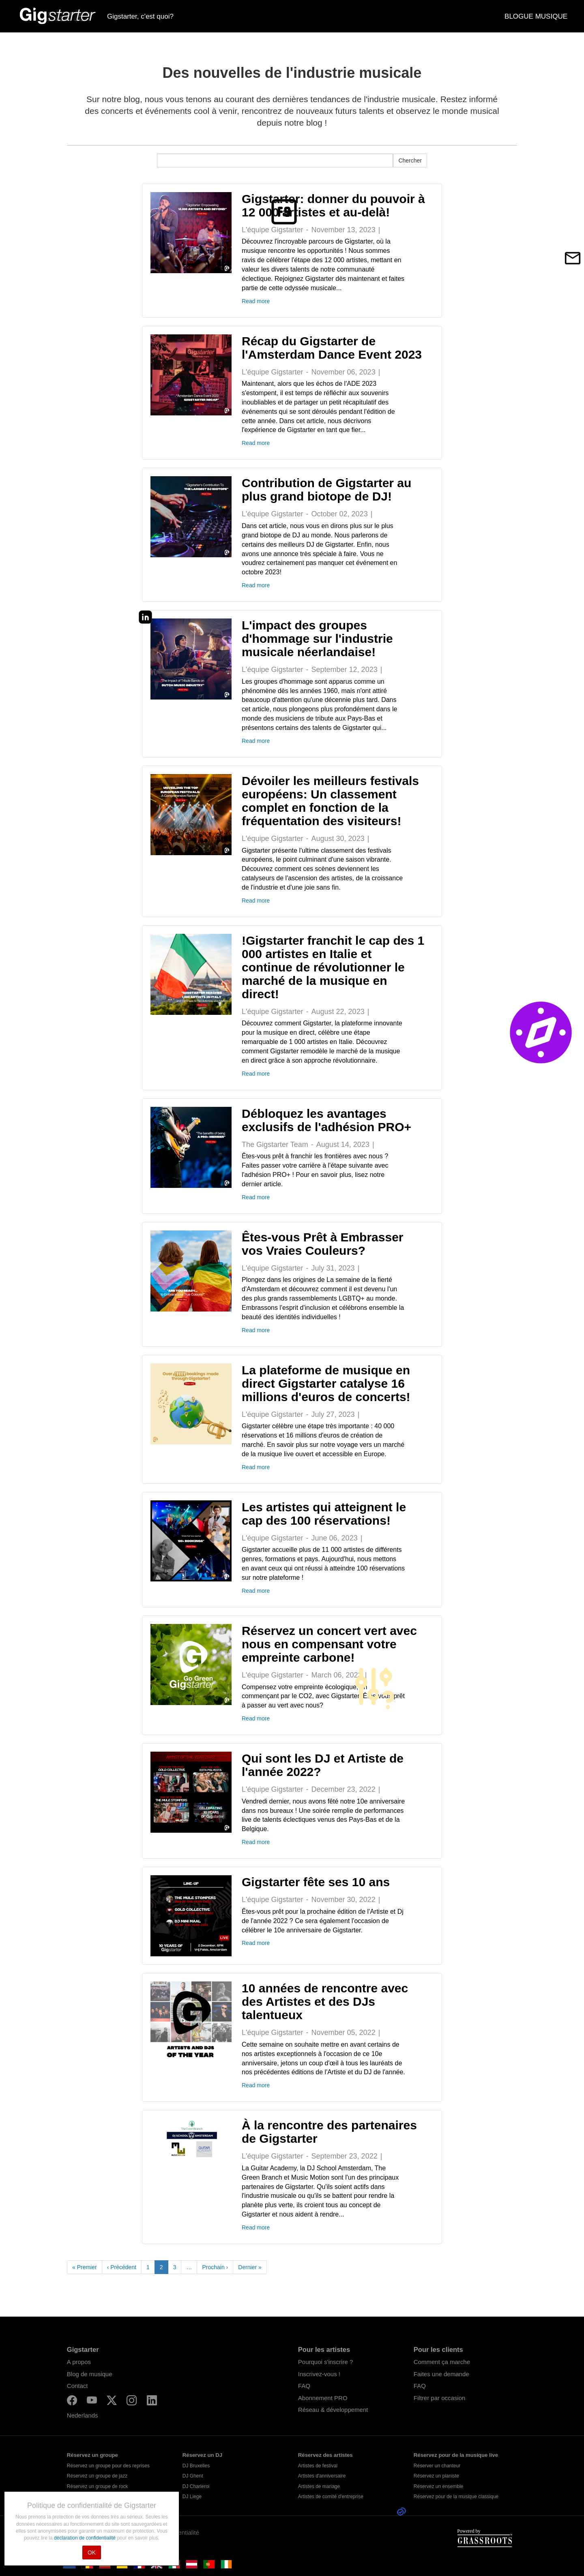 This screenshot has width=584, height=2576. Describe the element at coordinates (145, 617) in the screenshot. I see `connect with LinkedIn` at that location.